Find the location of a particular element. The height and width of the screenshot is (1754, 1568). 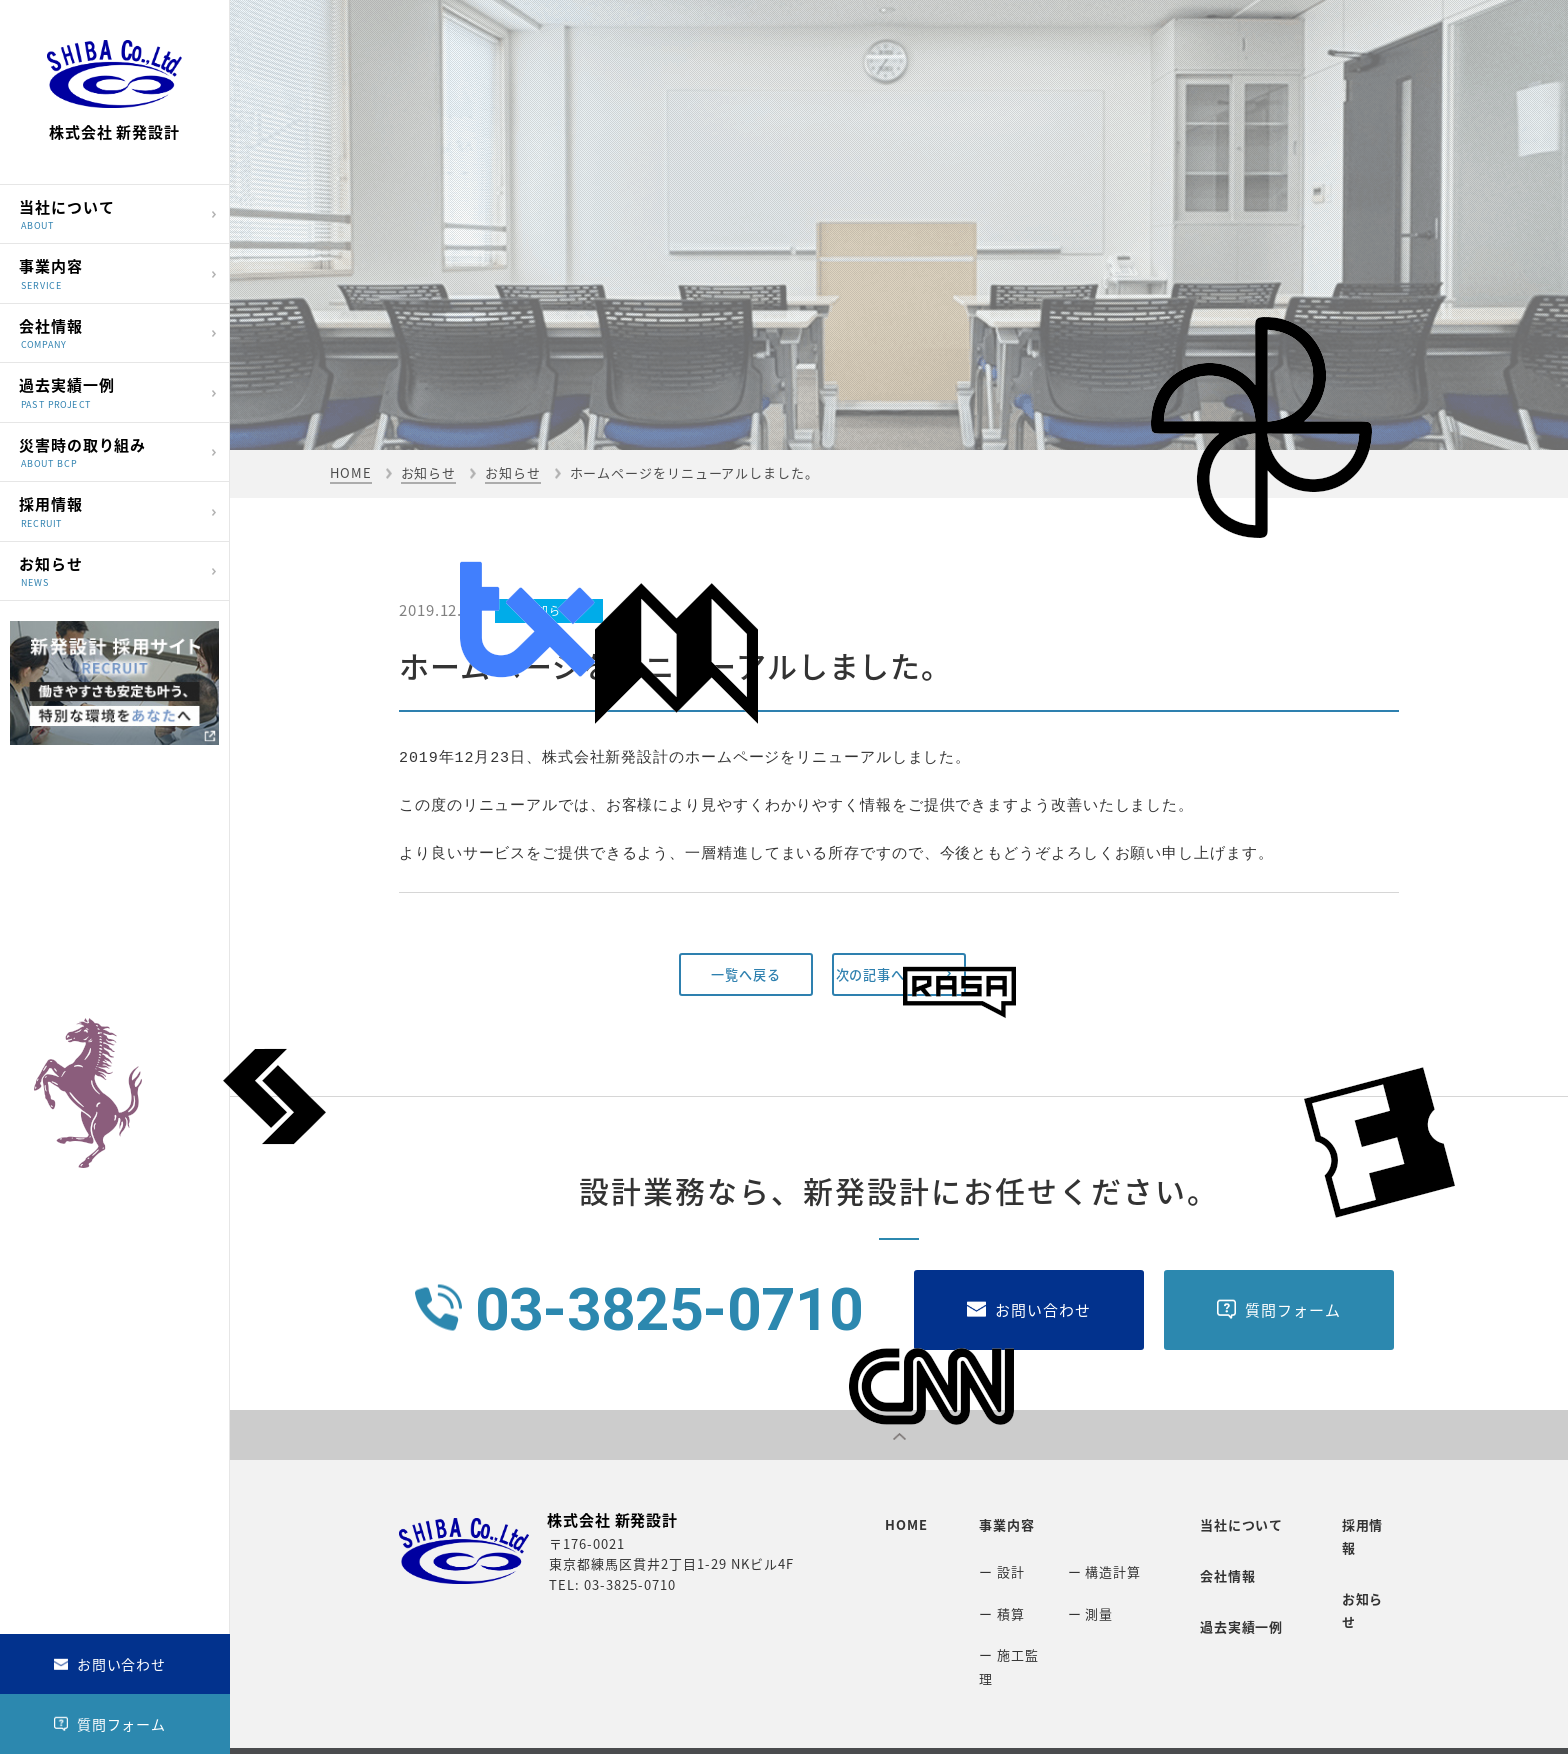

Ferrari brand logo is located at coordinates (88, 1093).